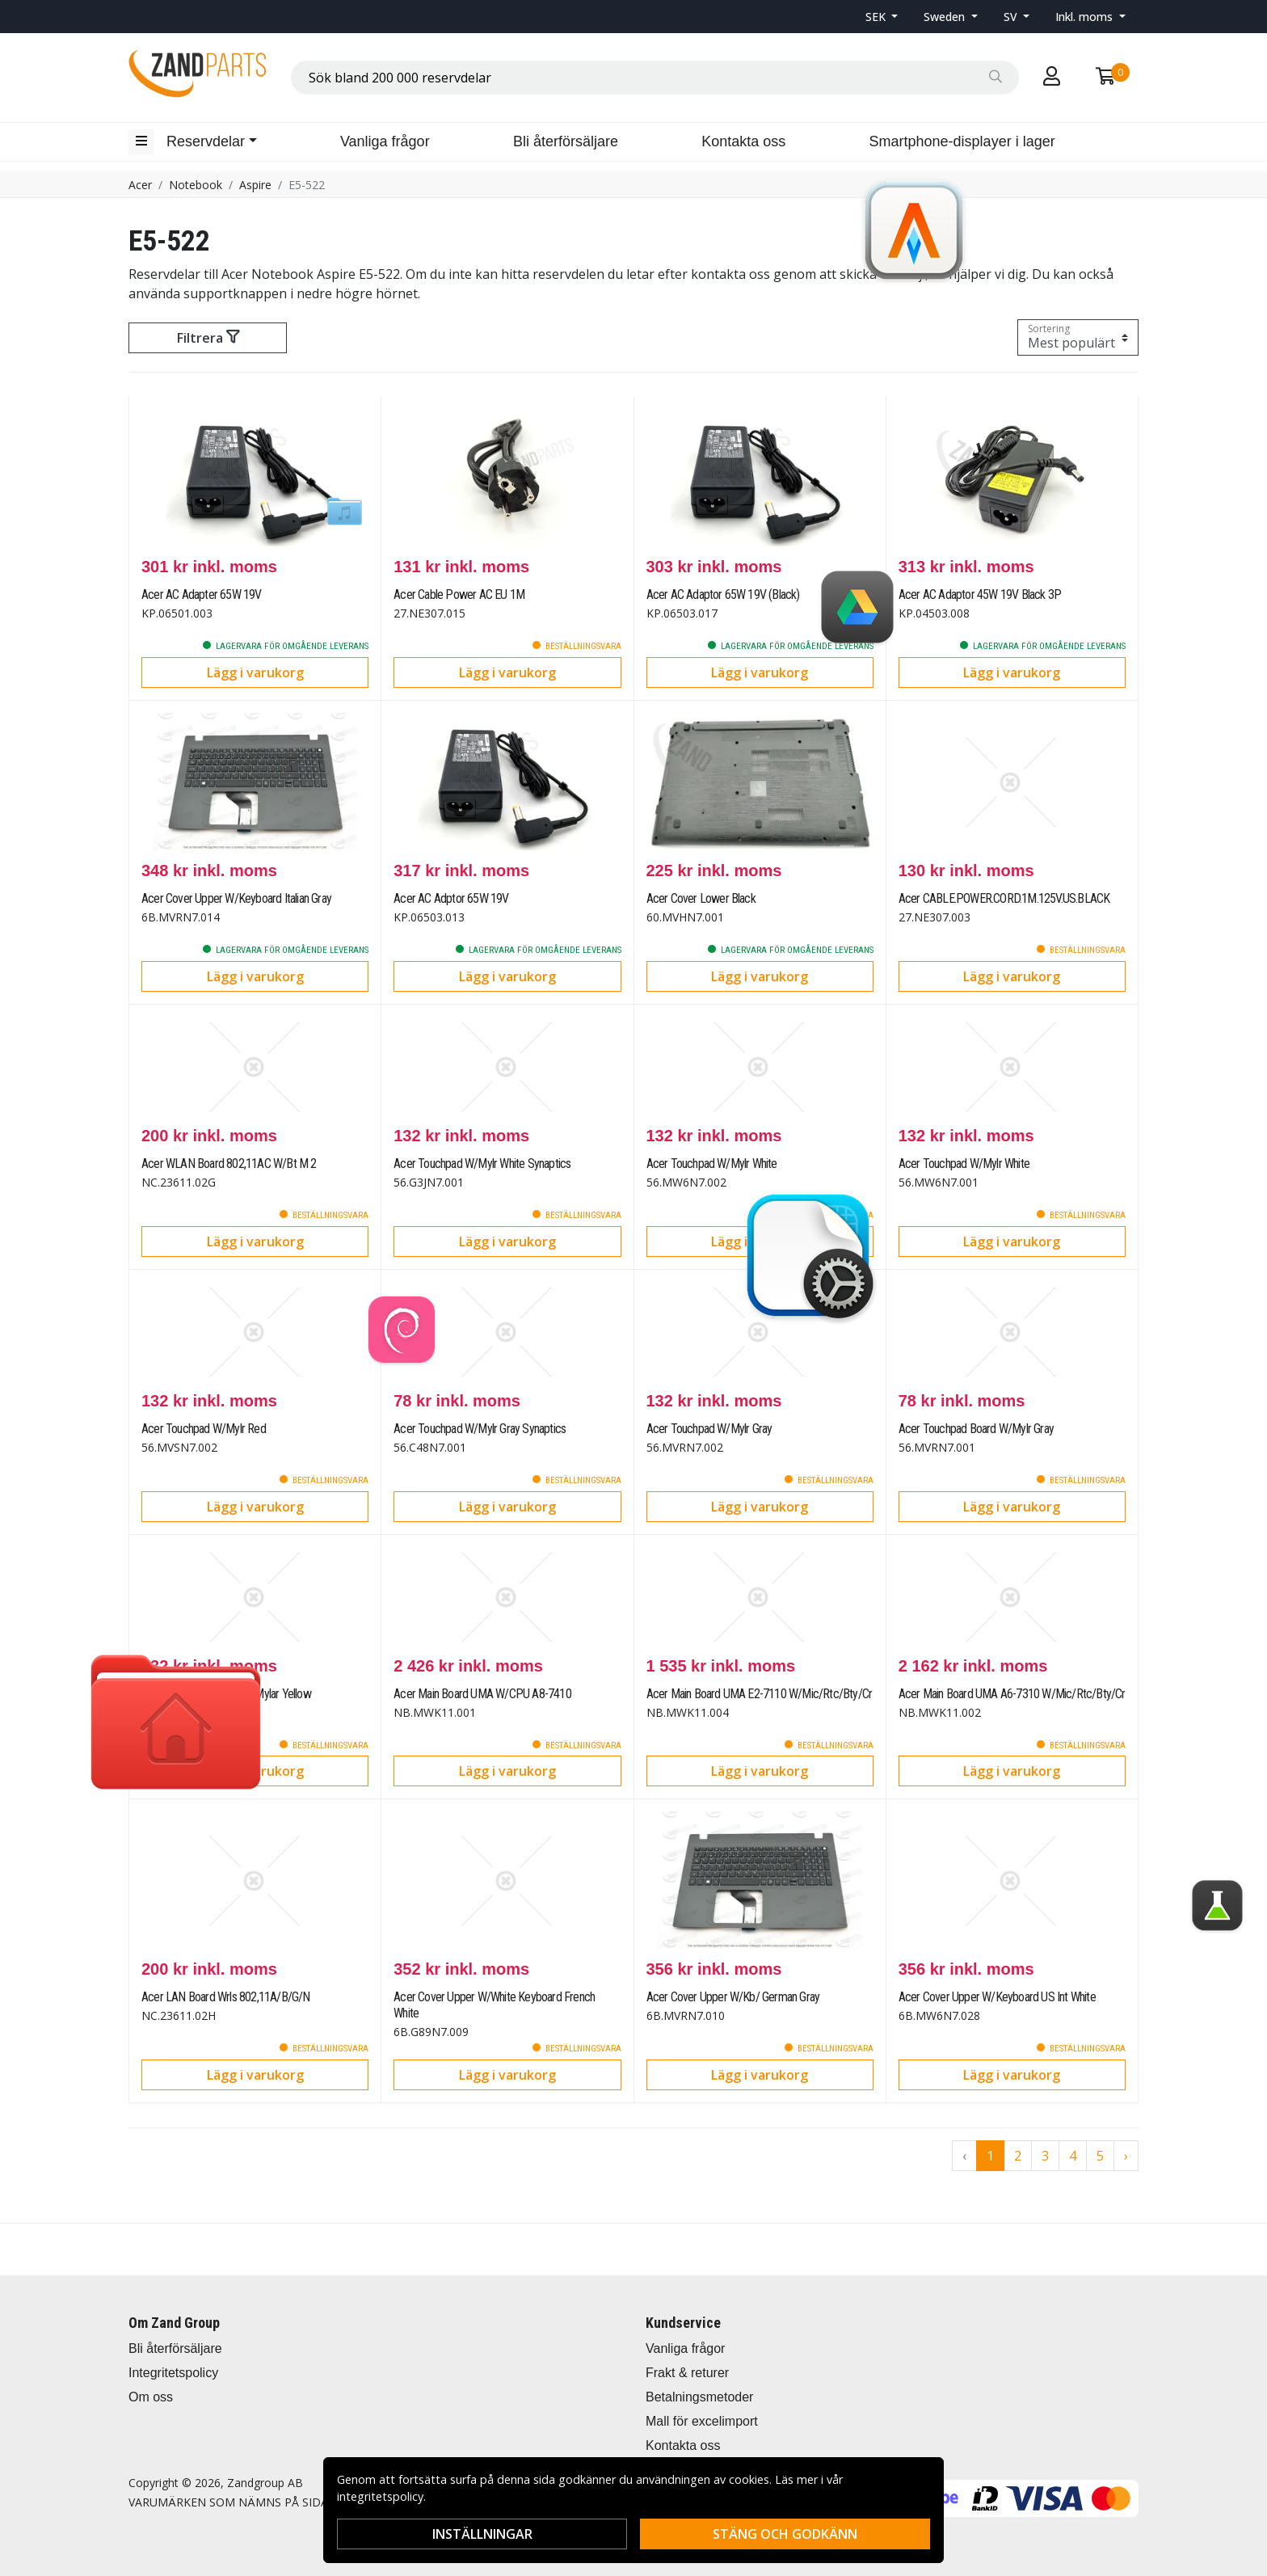 This screenshot has height=2576, width=1267. Describe the element at coordinates (175, 1722) in the screenshot. I see `access your home folder` at that location.